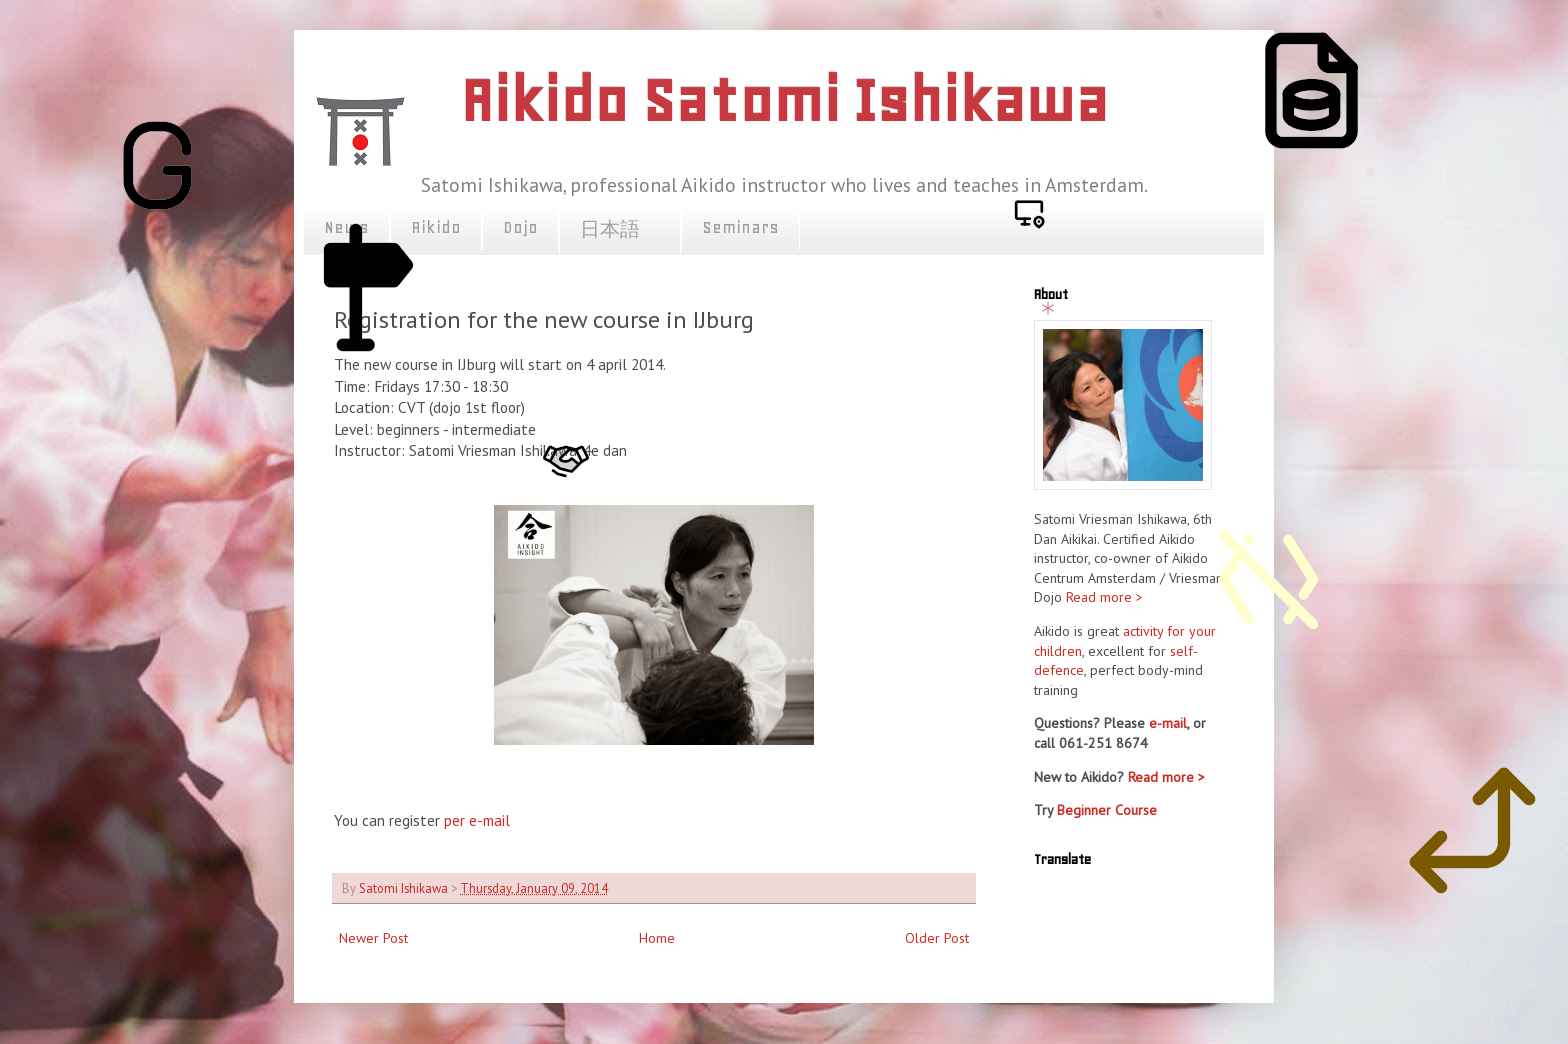  What do you see at coordinates (1268, 579) in the screenshot?
I see `disable code or markup view` at bounding box center [1268, 579].